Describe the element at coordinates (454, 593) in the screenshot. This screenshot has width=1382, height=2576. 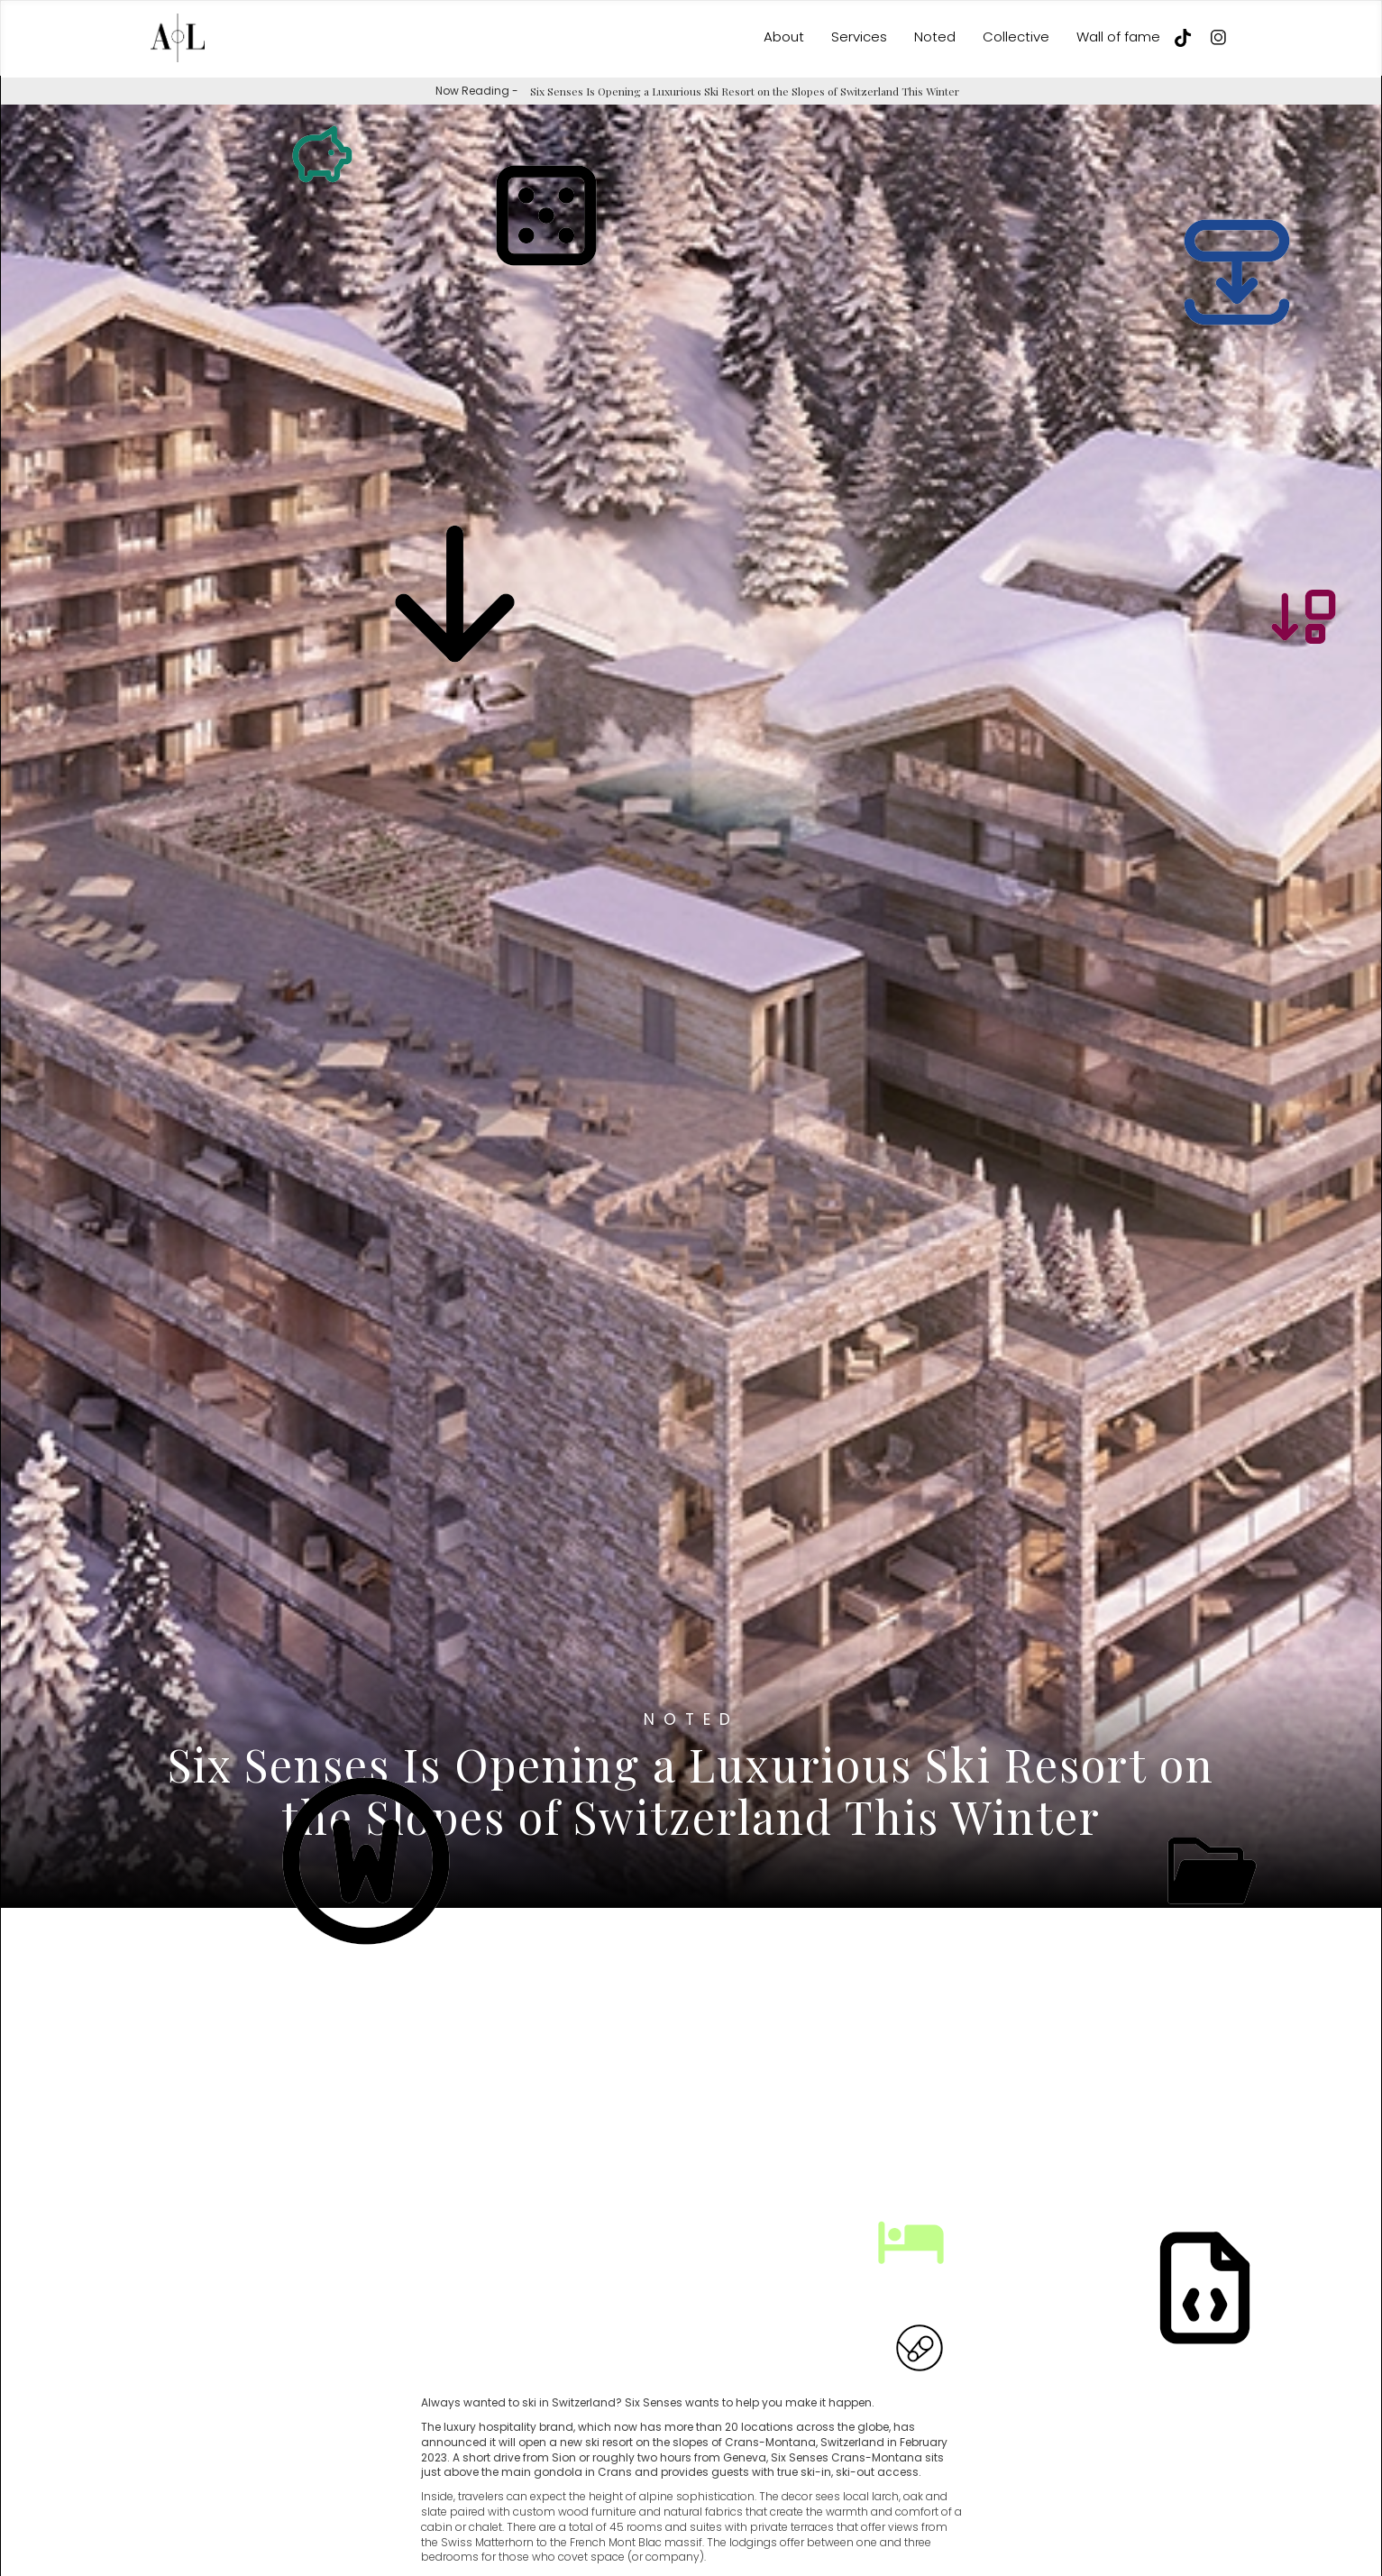
I see `download a file or content` at that location.